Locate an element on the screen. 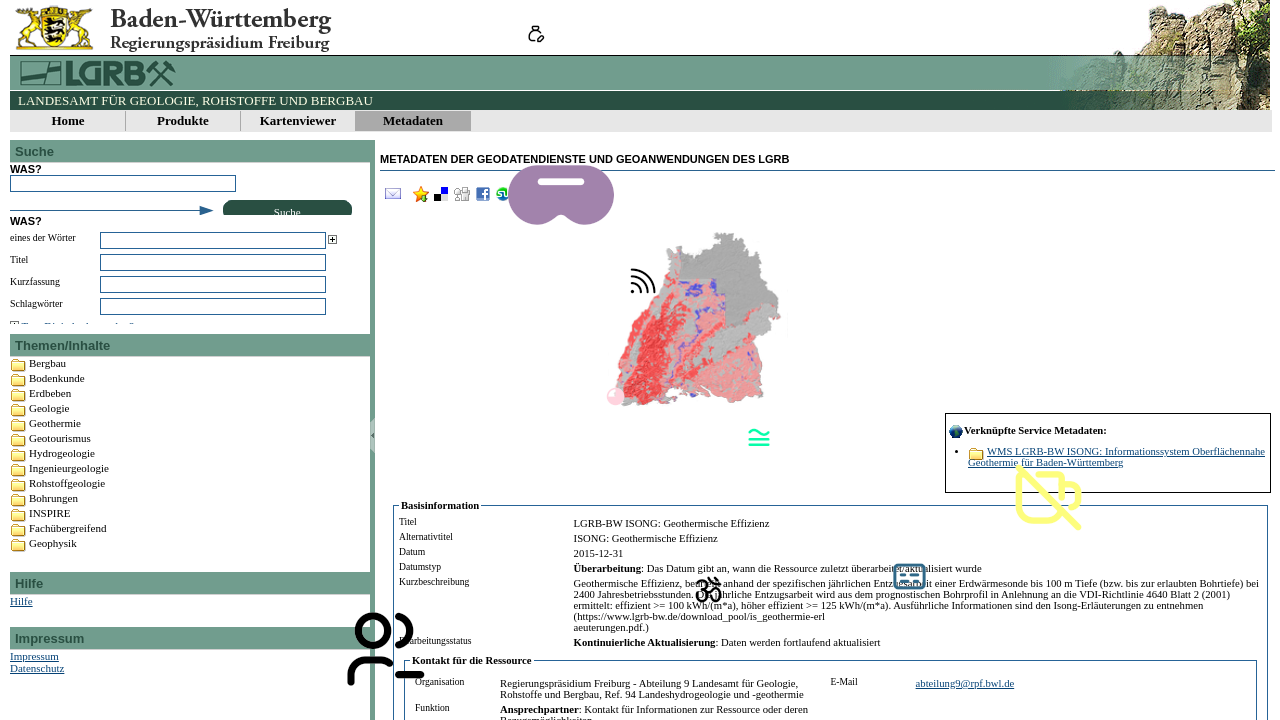 This screenshot has width=1280, height=720. indicates 75% progress or completion is located at coordinates (615, 396).